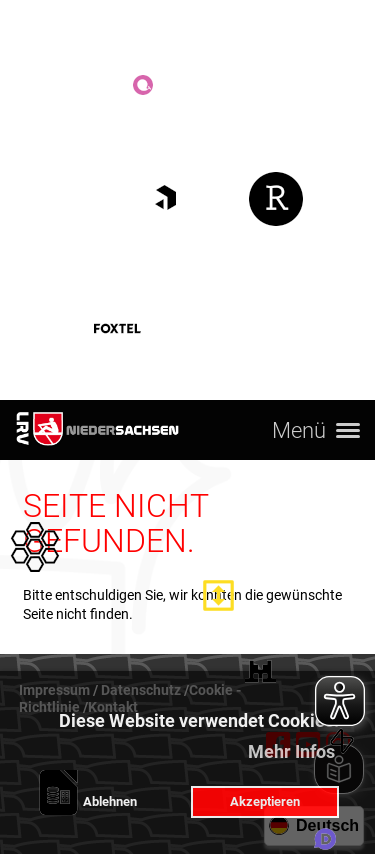 This screenshot has width=375, height=854. Describe the element at coordinates (35, 547) in the screenshot. I see `cilium logo - open source cloud native networking platform` at that location.